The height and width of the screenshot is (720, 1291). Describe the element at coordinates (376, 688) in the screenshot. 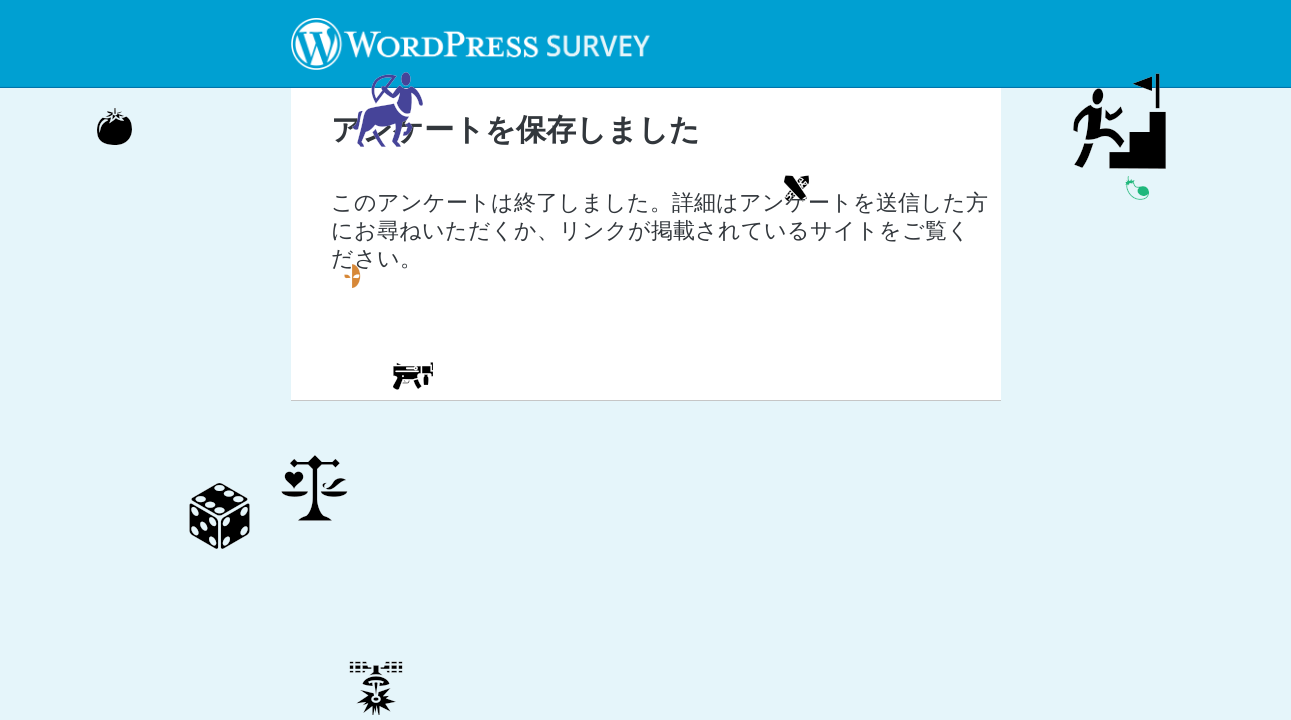

I see `access satellite communication features` at that location.